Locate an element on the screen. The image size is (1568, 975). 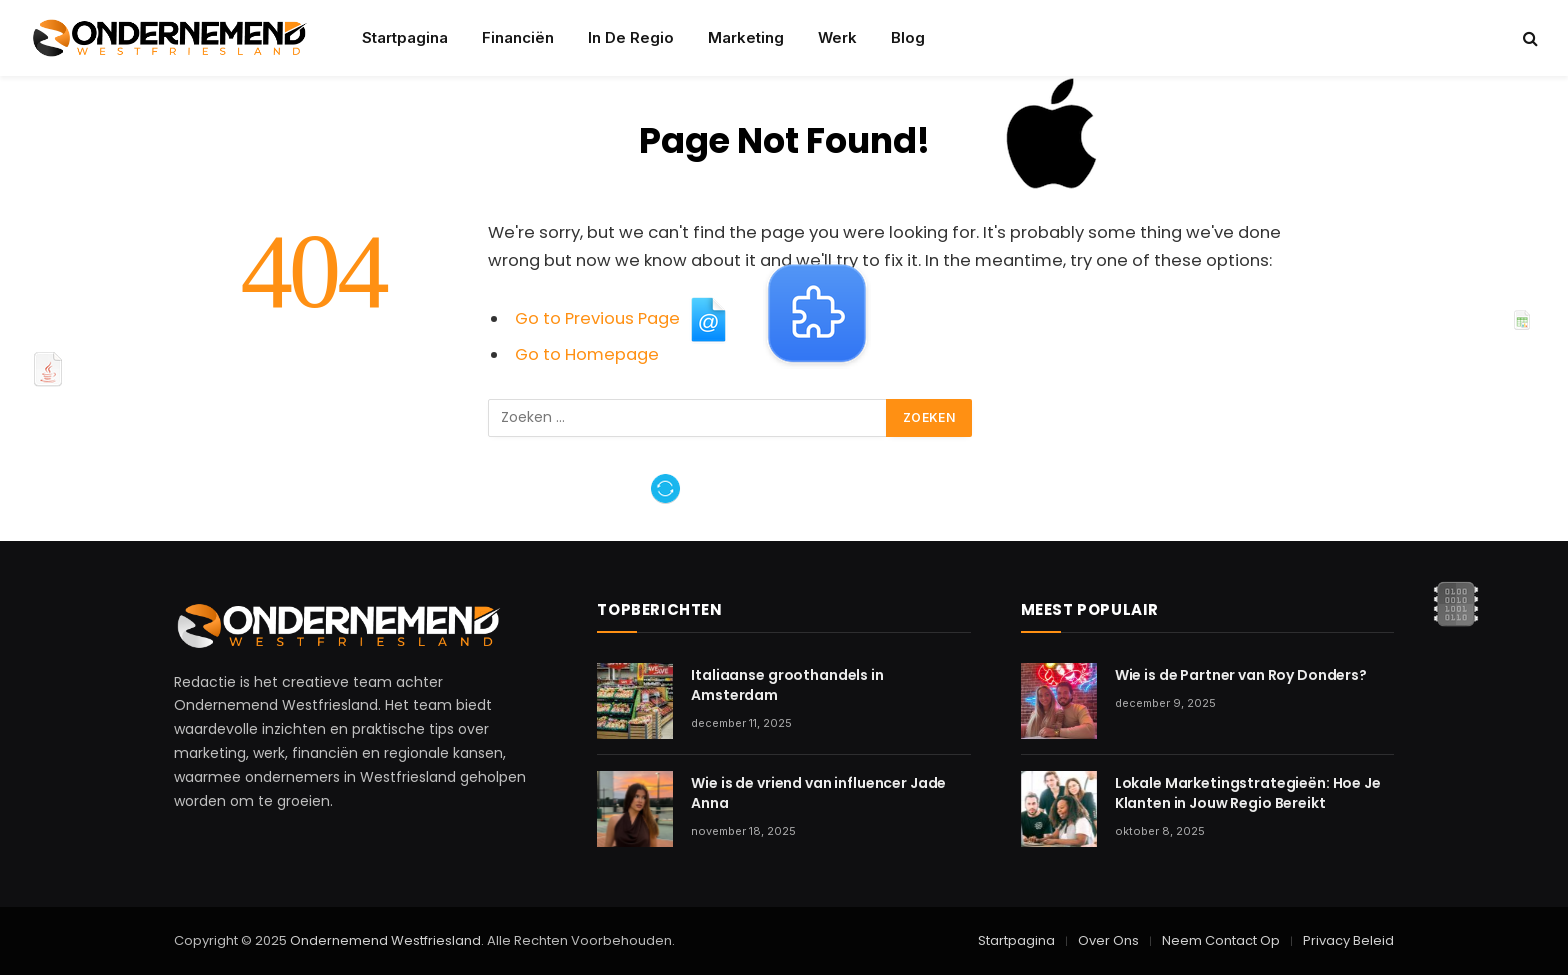
indicates content is currently syncing is located at coordinates (665, 488).